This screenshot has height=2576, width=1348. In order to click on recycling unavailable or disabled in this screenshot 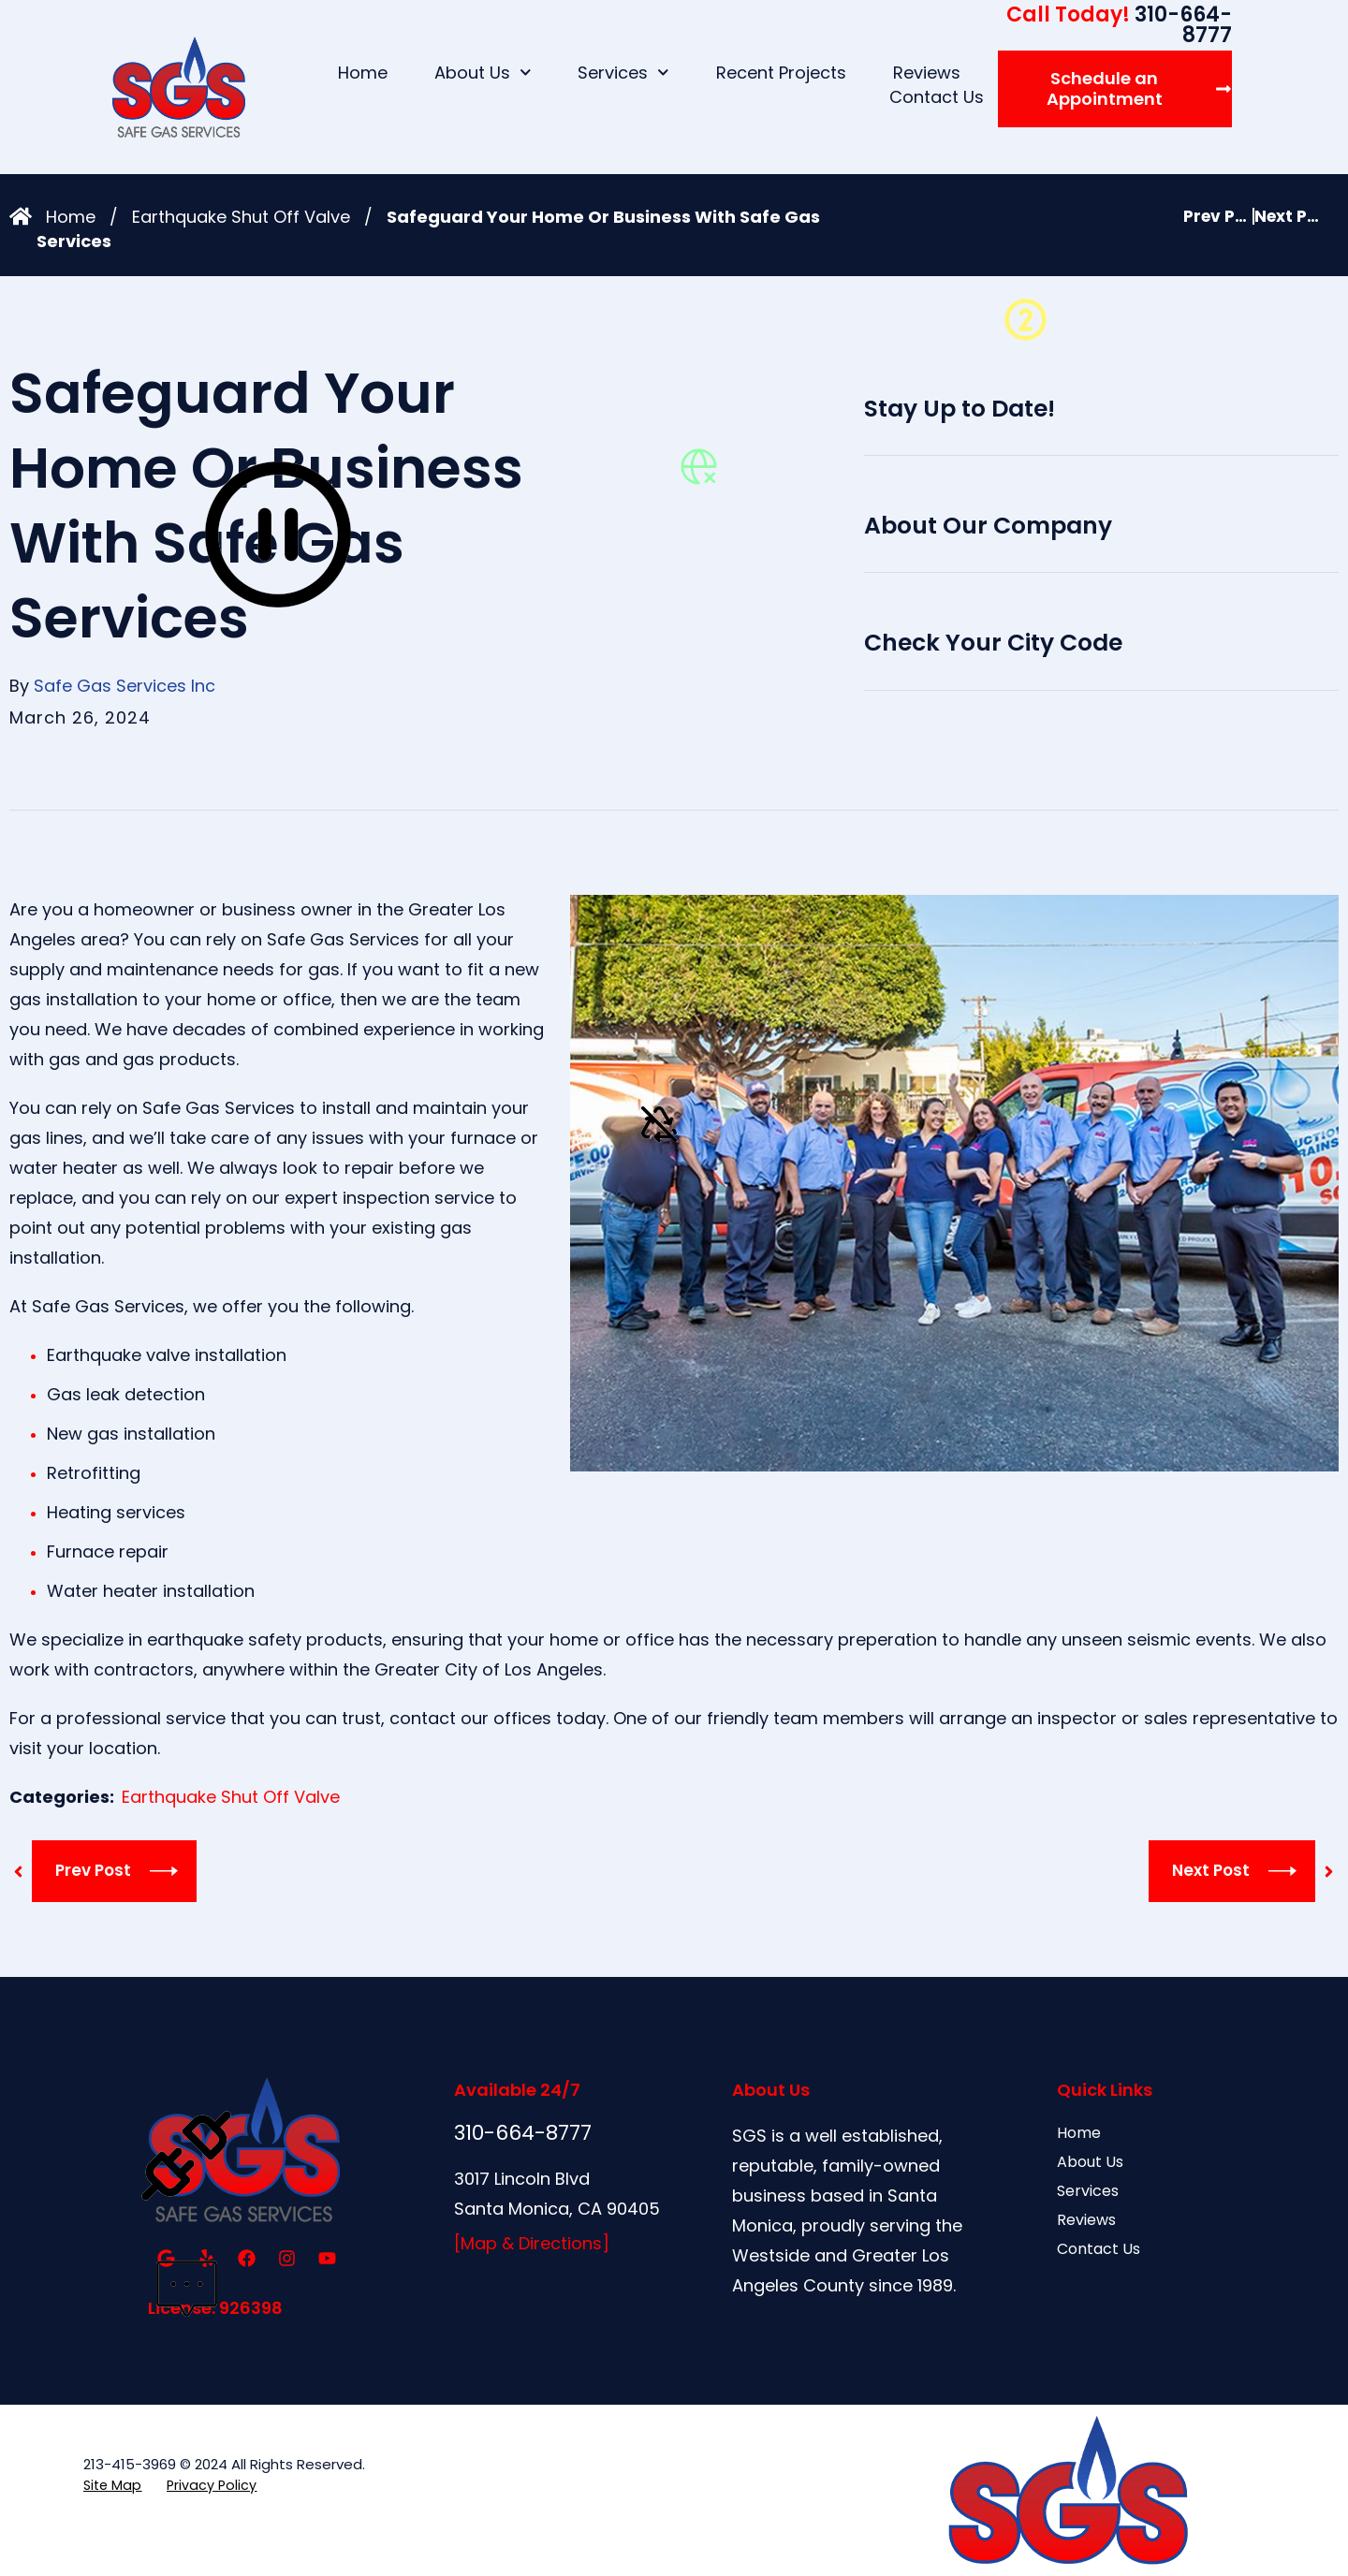, I will do `click(659, 1124)`.